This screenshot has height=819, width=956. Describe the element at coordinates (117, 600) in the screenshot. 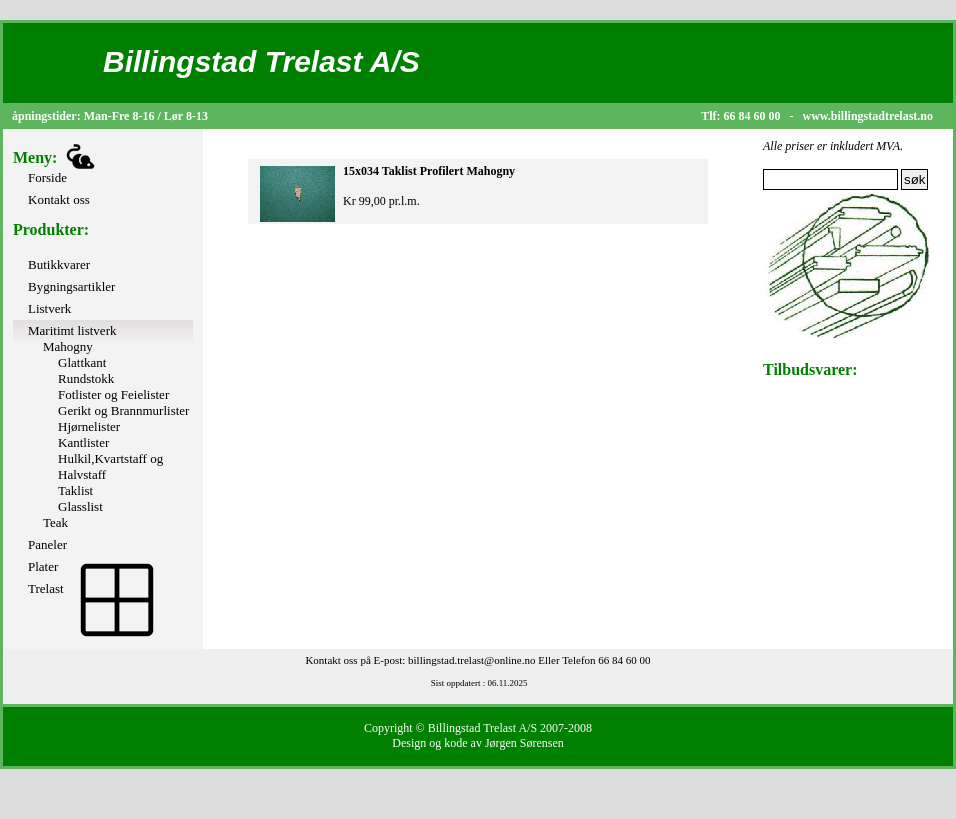

I see `view items in grid layout` at that location.